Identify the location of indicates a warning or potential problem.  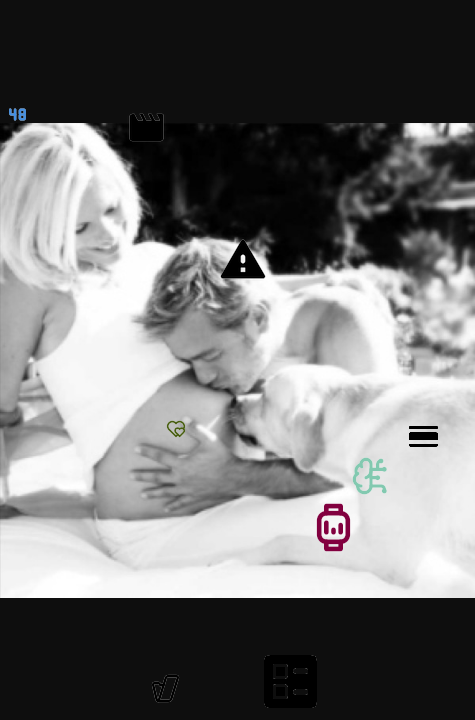
(243, 259).